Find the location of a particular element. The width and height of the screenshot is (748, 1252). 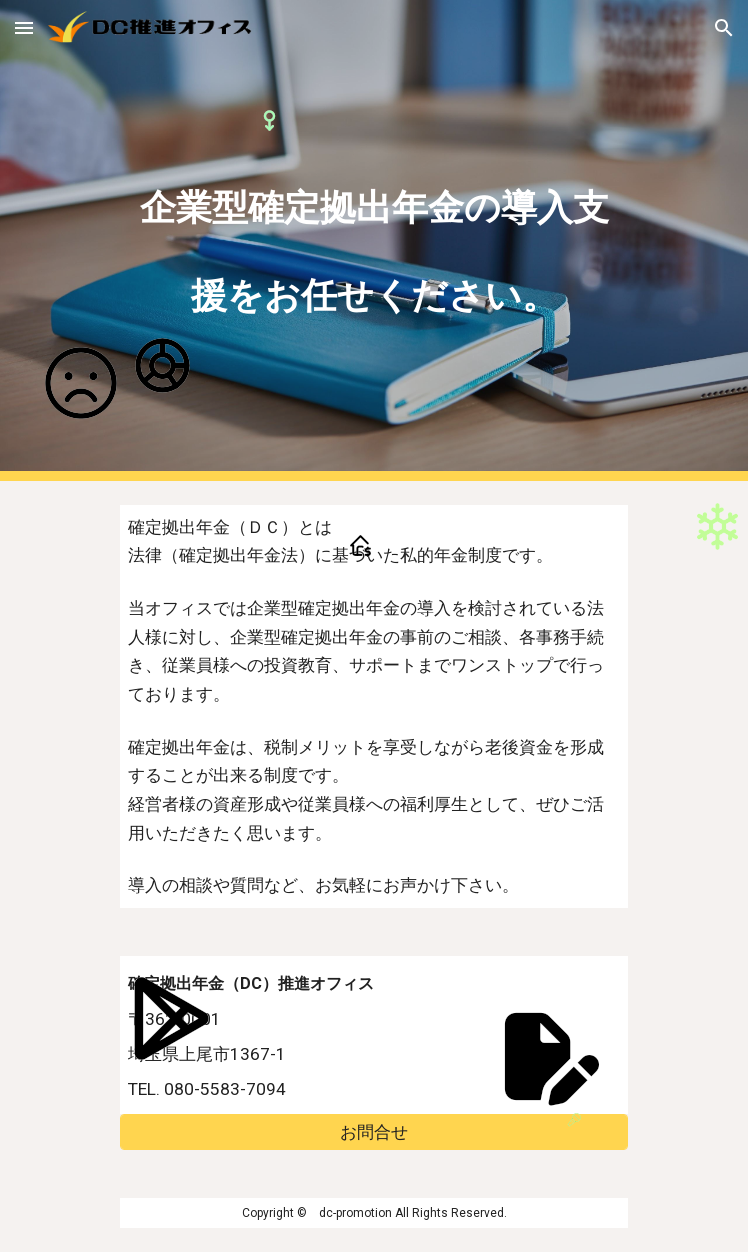

view data breakdown in a donut chart is located at coordinates (162, 365).